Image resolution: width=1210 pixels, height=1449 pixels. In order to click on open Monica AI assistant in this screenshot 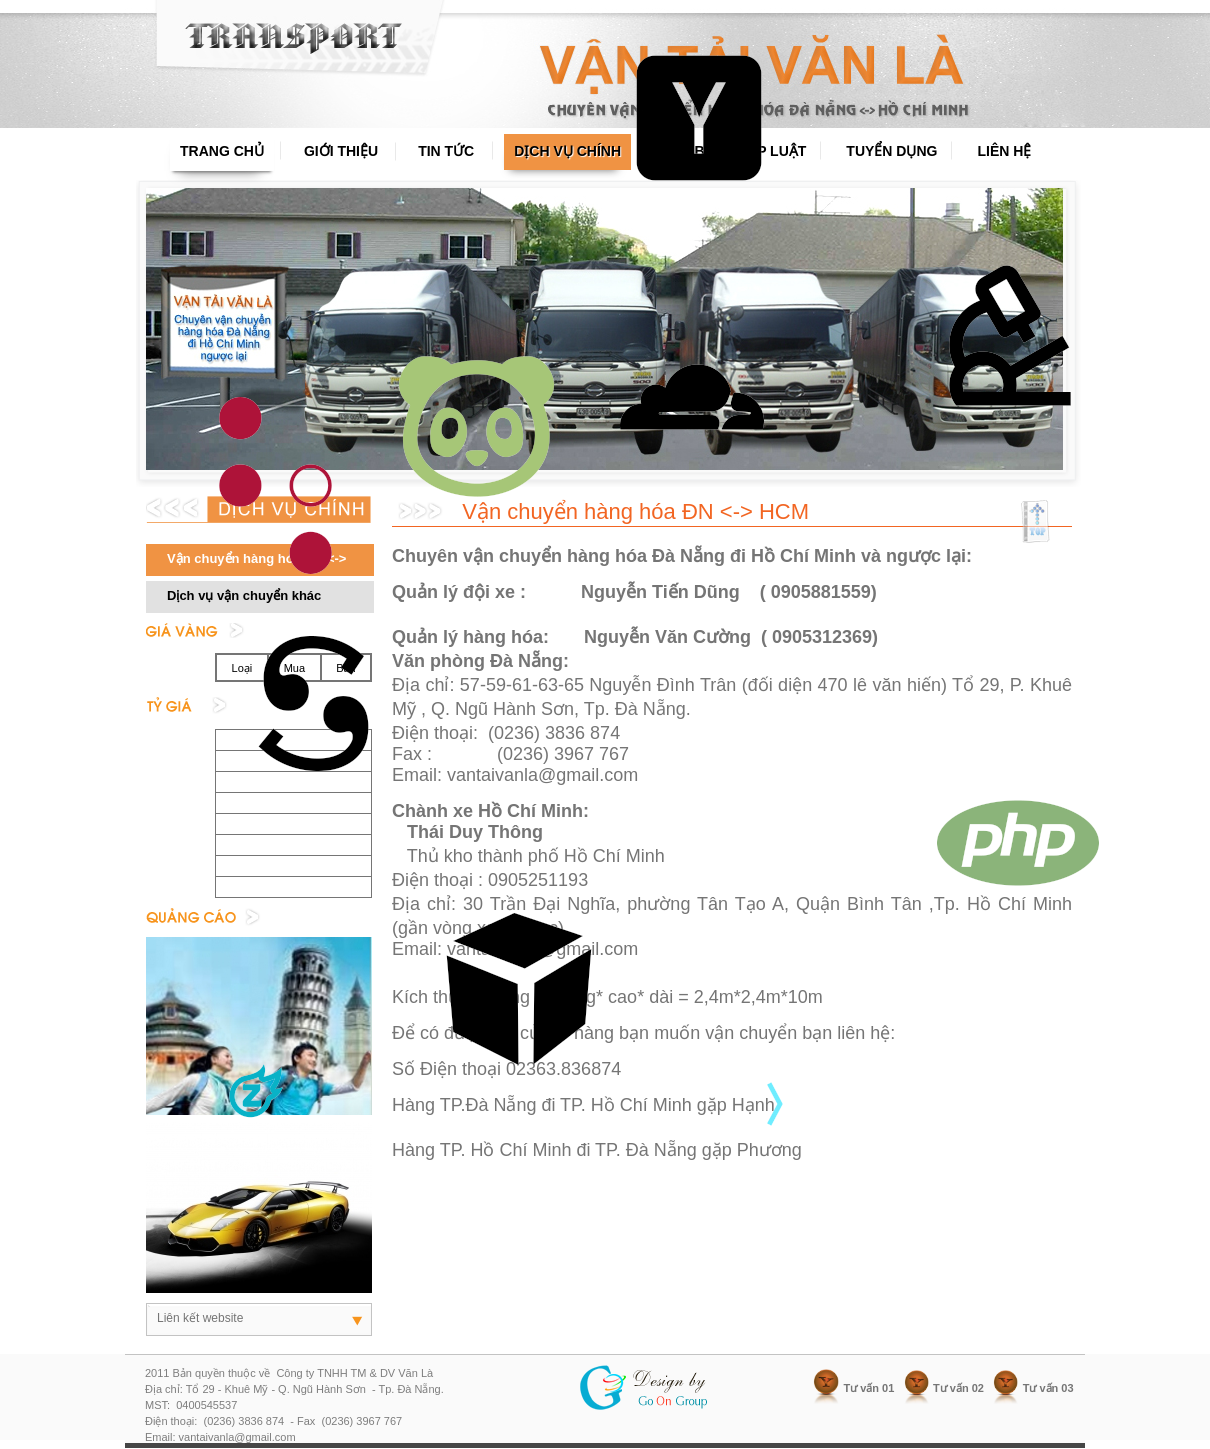, I will do `click(476, 426)`.